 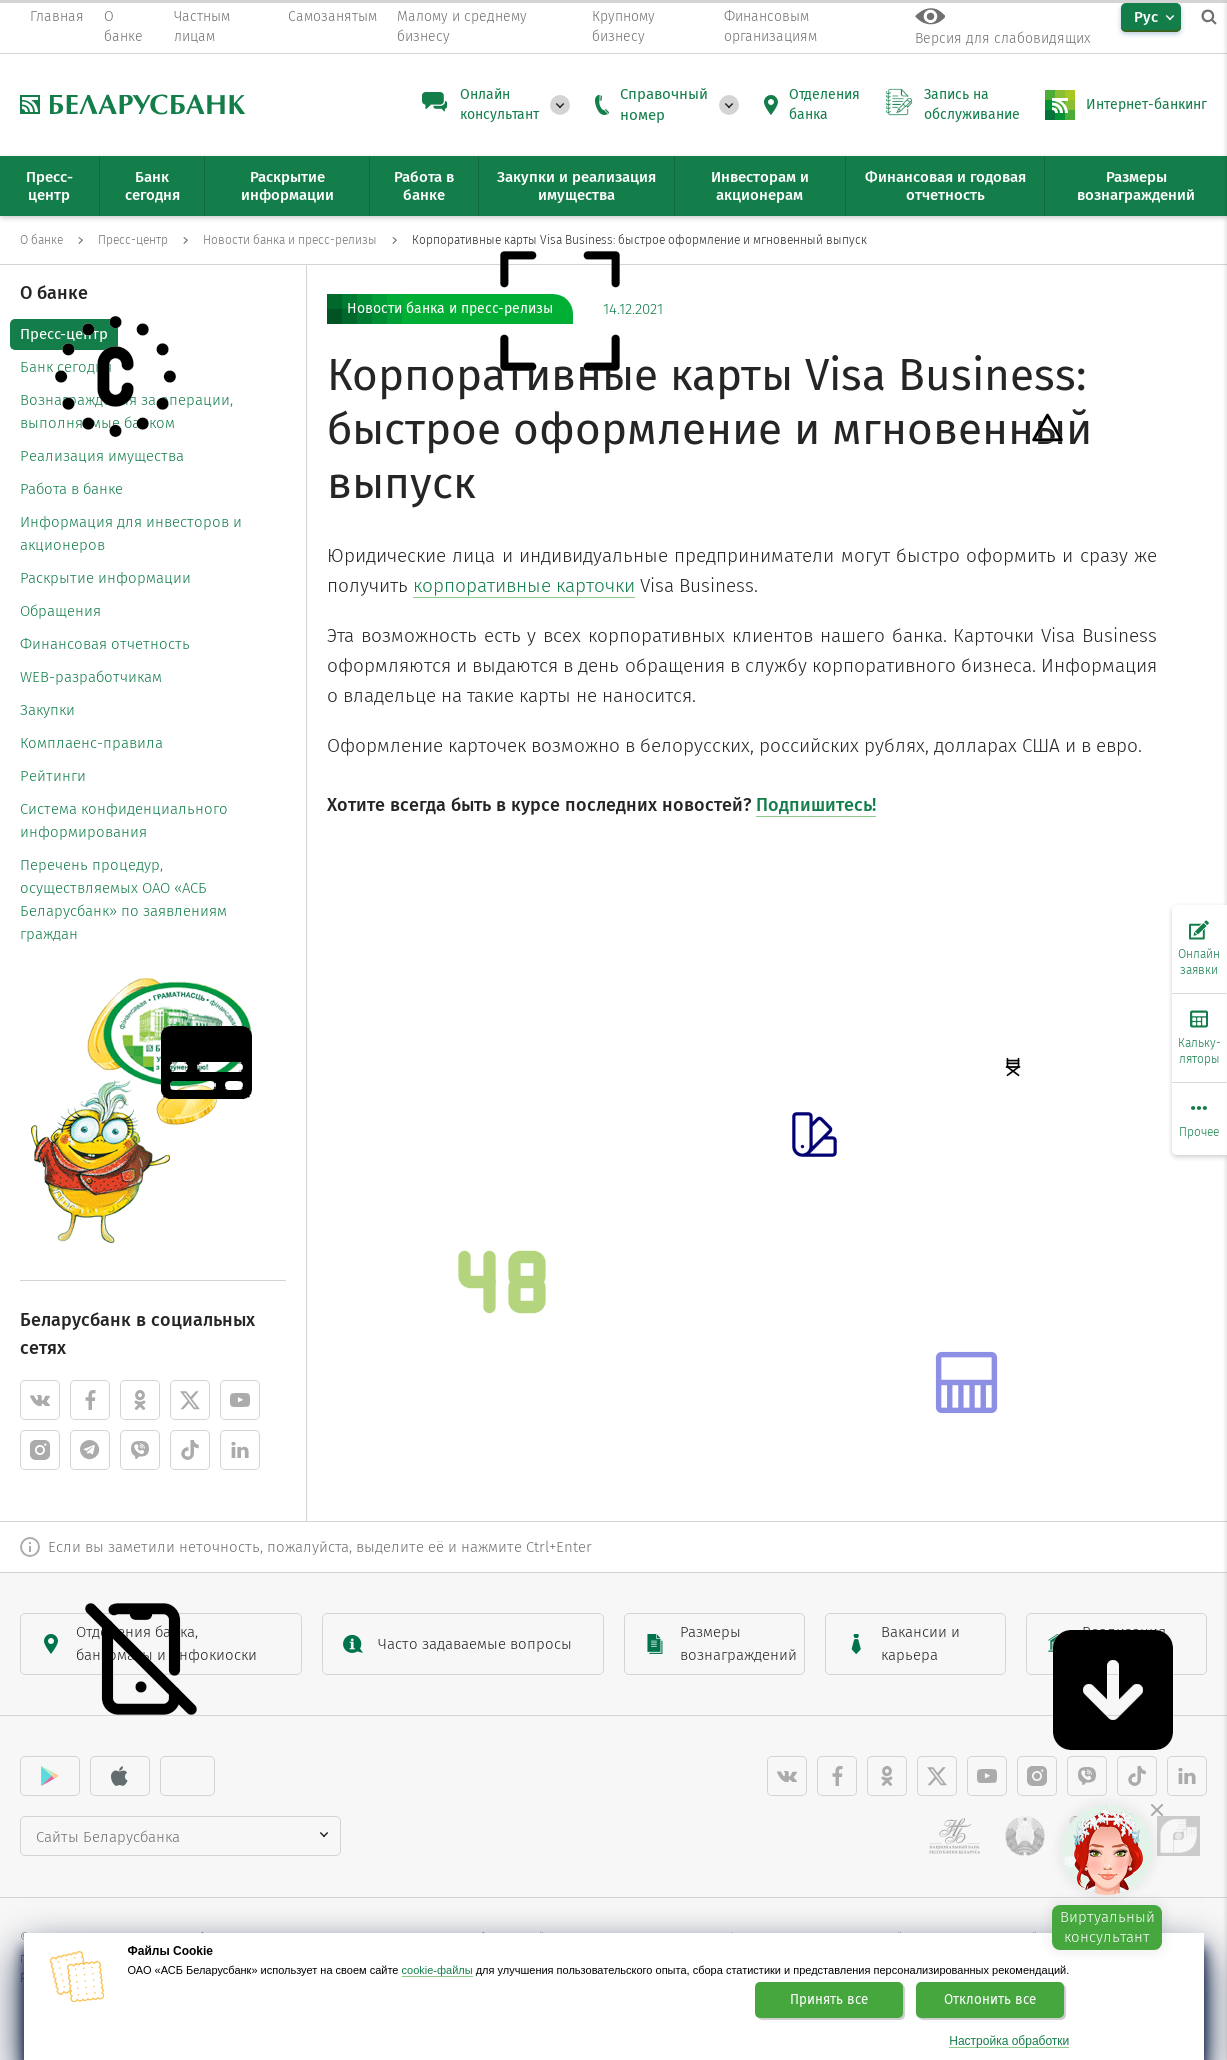 I want to click on download file or content, so click(x=1113, y=1690).